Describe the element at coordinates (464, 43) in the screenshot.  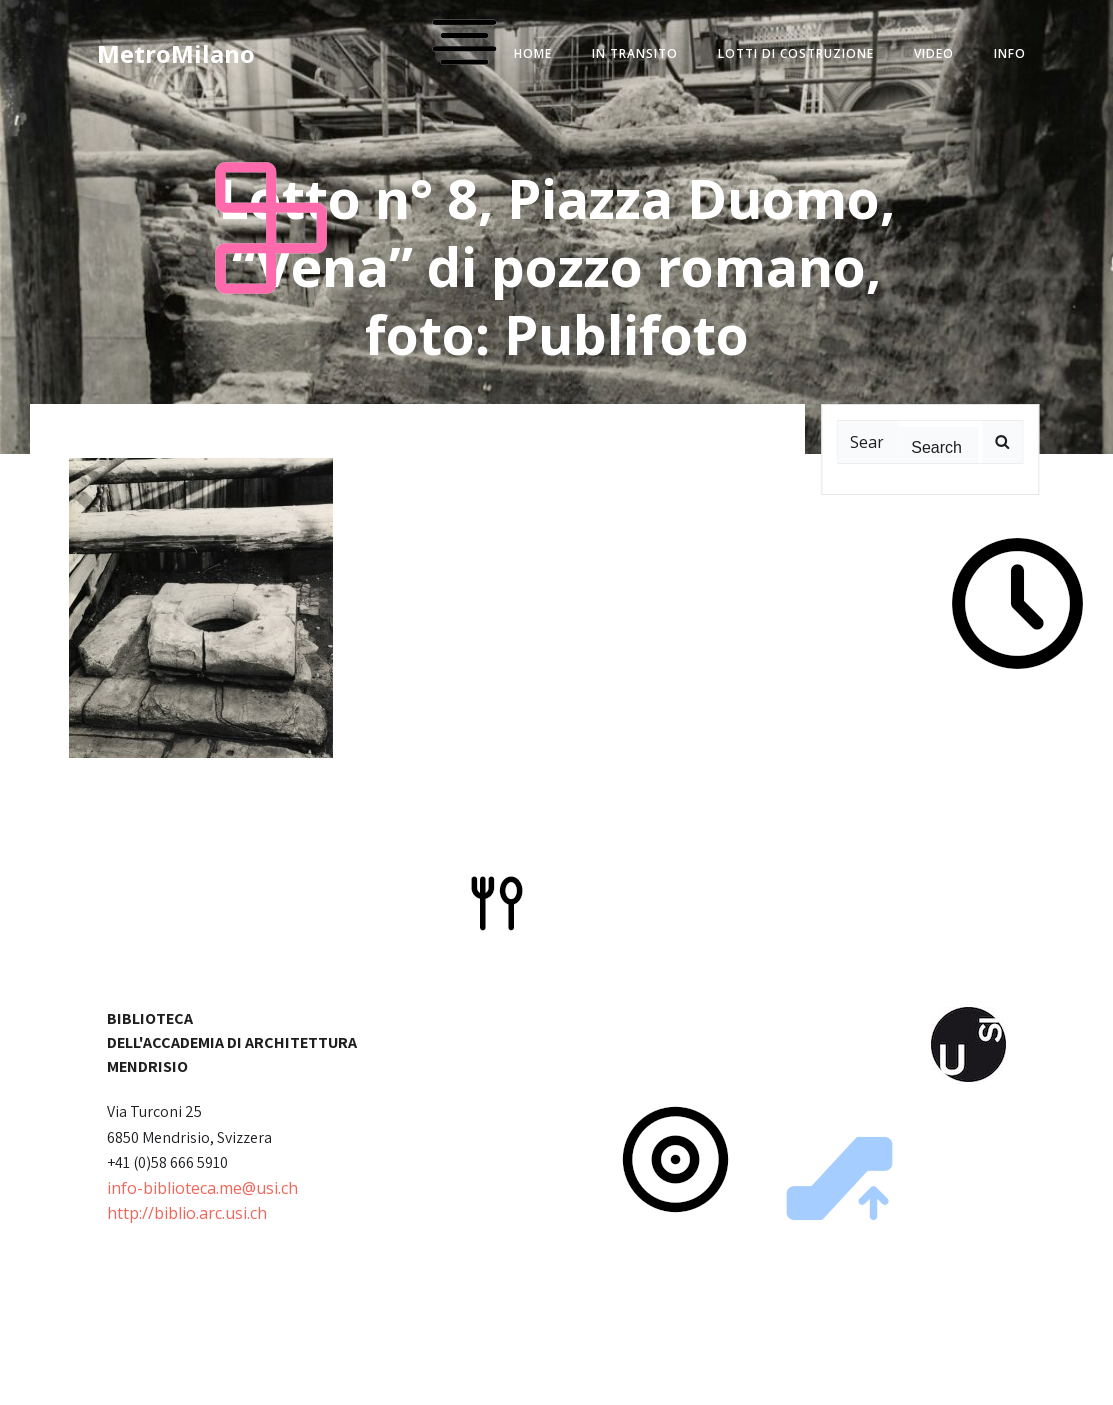
I see `center align text` at that location.